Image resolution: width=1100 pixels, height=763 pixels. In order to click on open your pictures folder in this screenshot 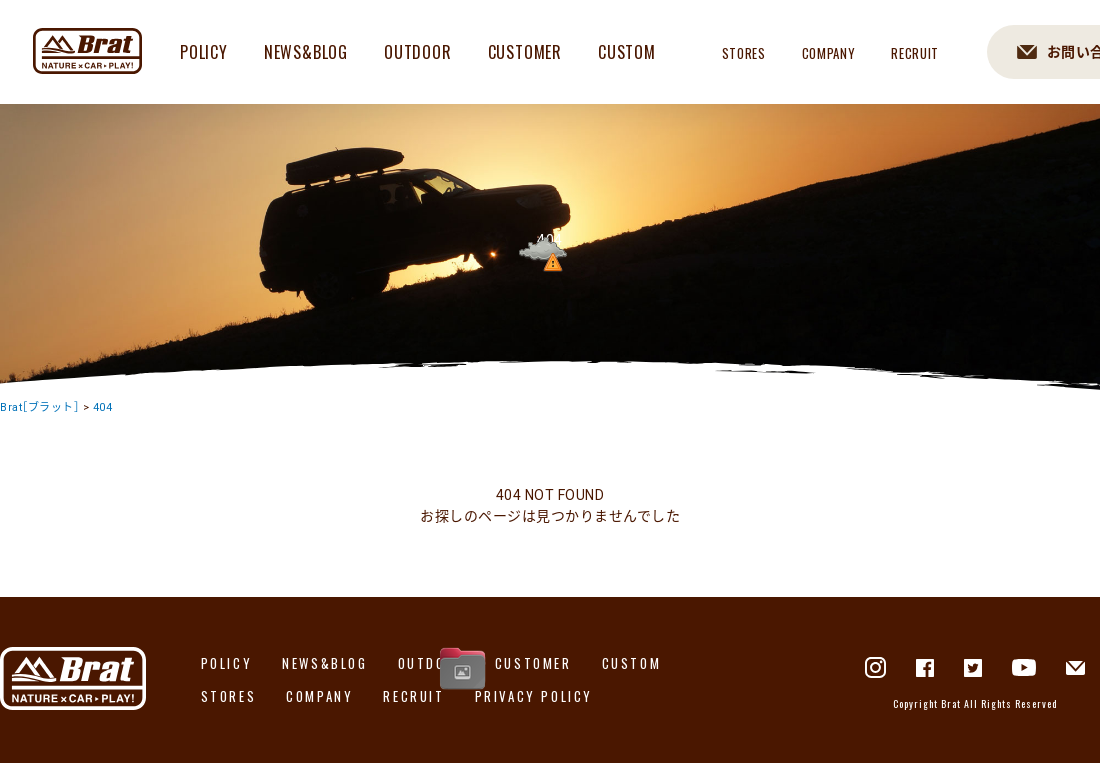, I will do `click(462, 668)`.